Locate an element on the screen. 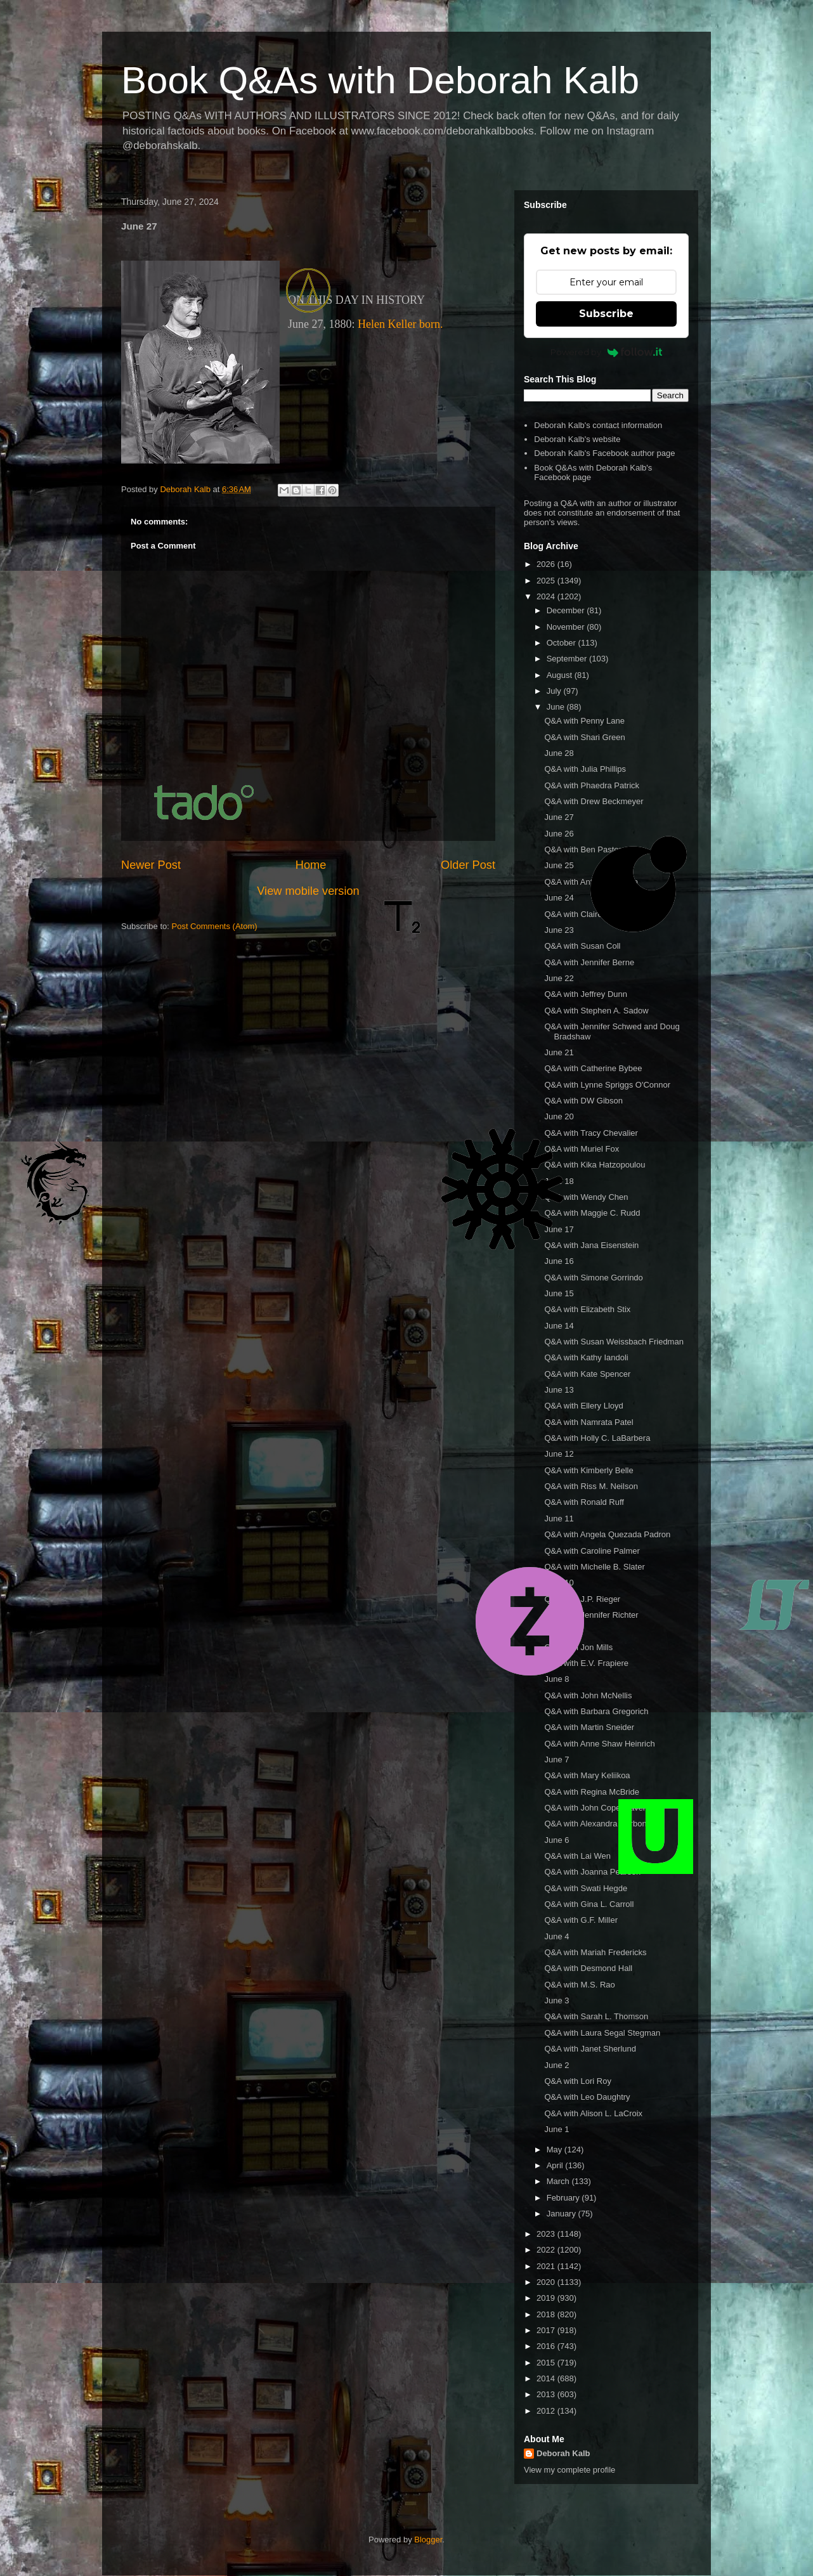  moonrepo logo is located at coordinates (639, 884).